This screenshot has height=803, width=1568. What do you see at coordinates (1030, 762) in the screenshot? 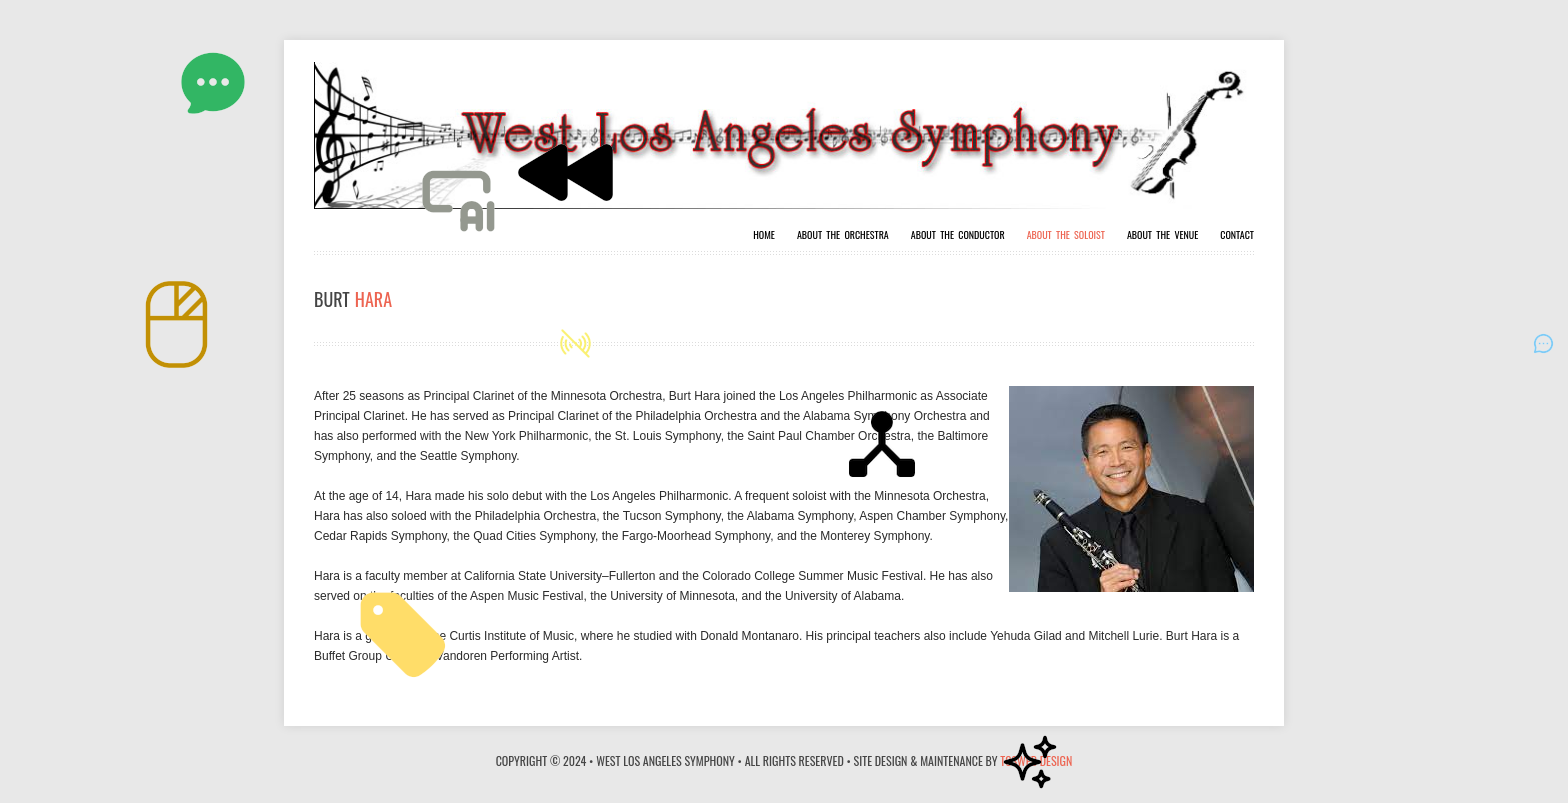
I see `indicates new or AI-generated content` at bounding box center [1030, 762].